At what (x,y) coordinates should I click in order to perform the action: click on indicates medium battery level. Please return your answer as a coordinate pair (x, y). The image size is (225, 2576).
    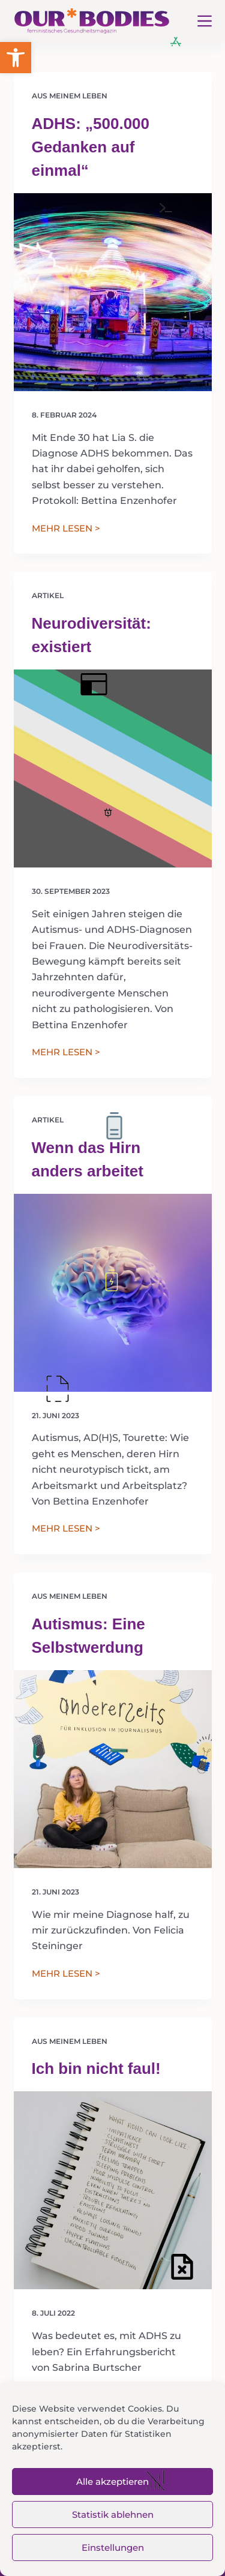
    Looking at the image, I should click on (114, 1126).